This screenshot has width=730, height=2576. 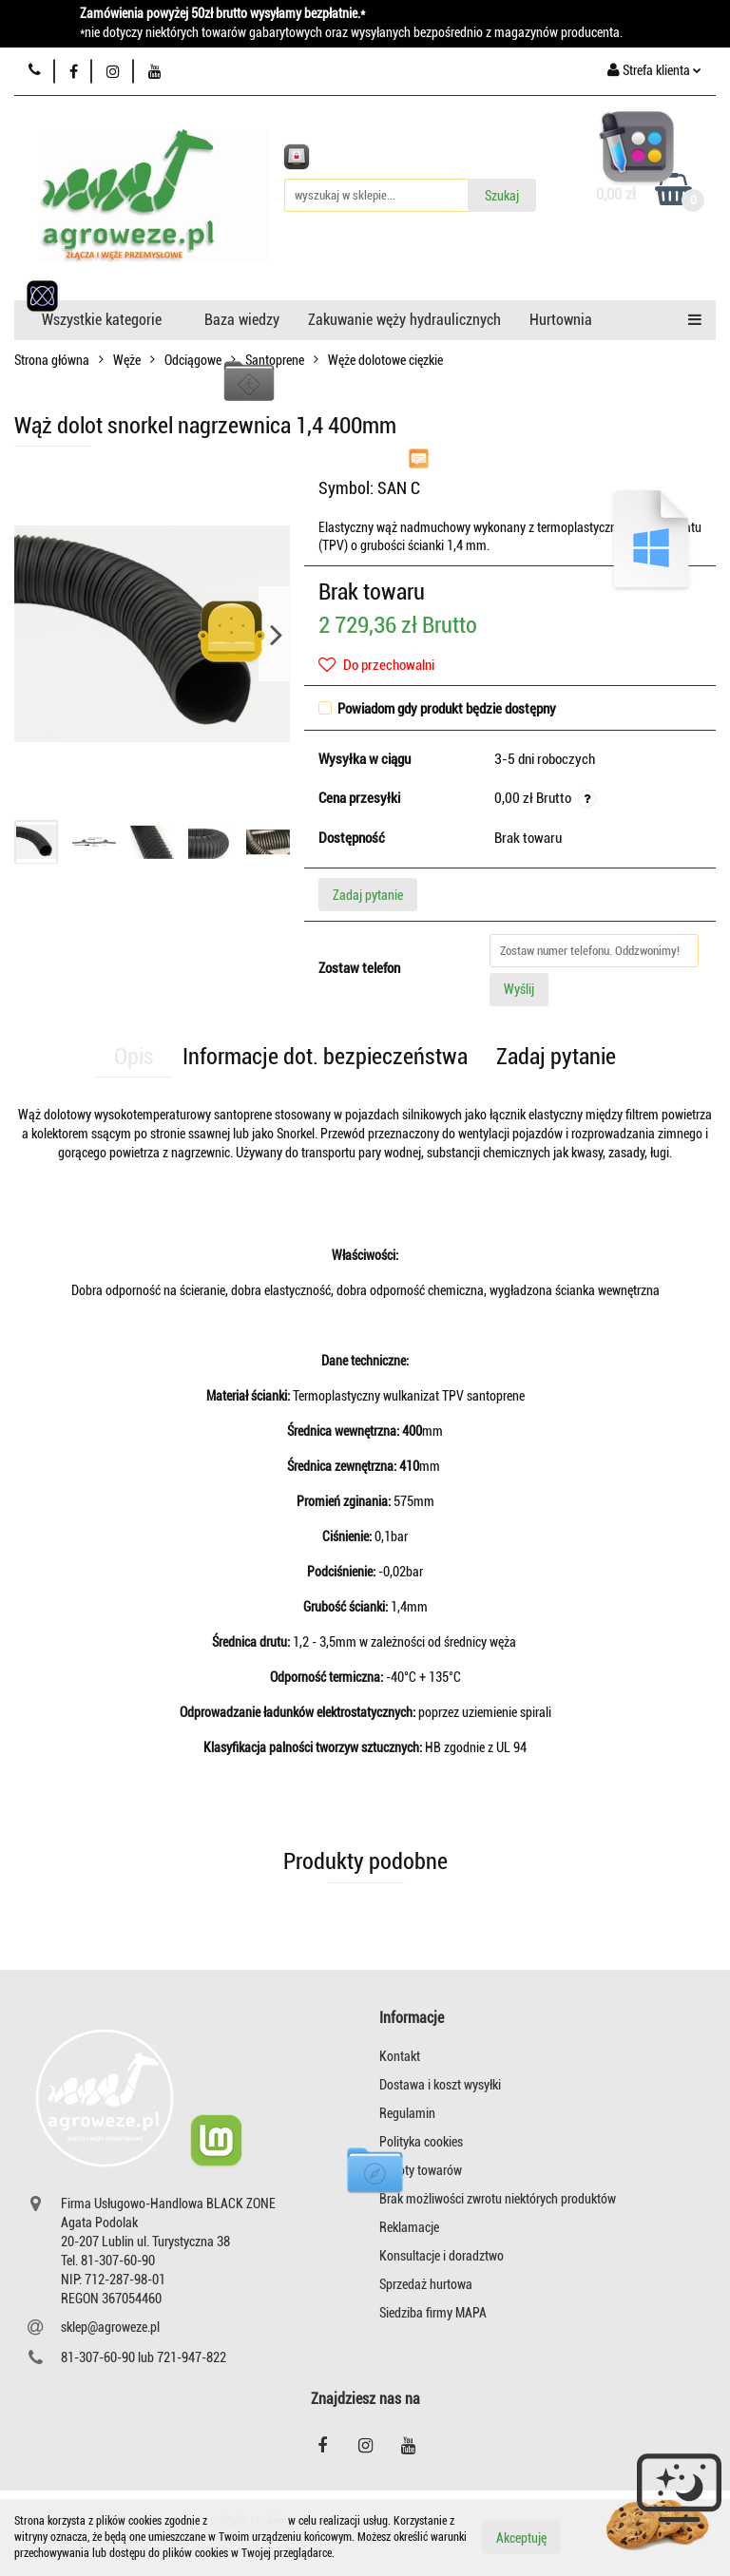 I want to click on access encryption and security settings, so click(x=297, y=157).